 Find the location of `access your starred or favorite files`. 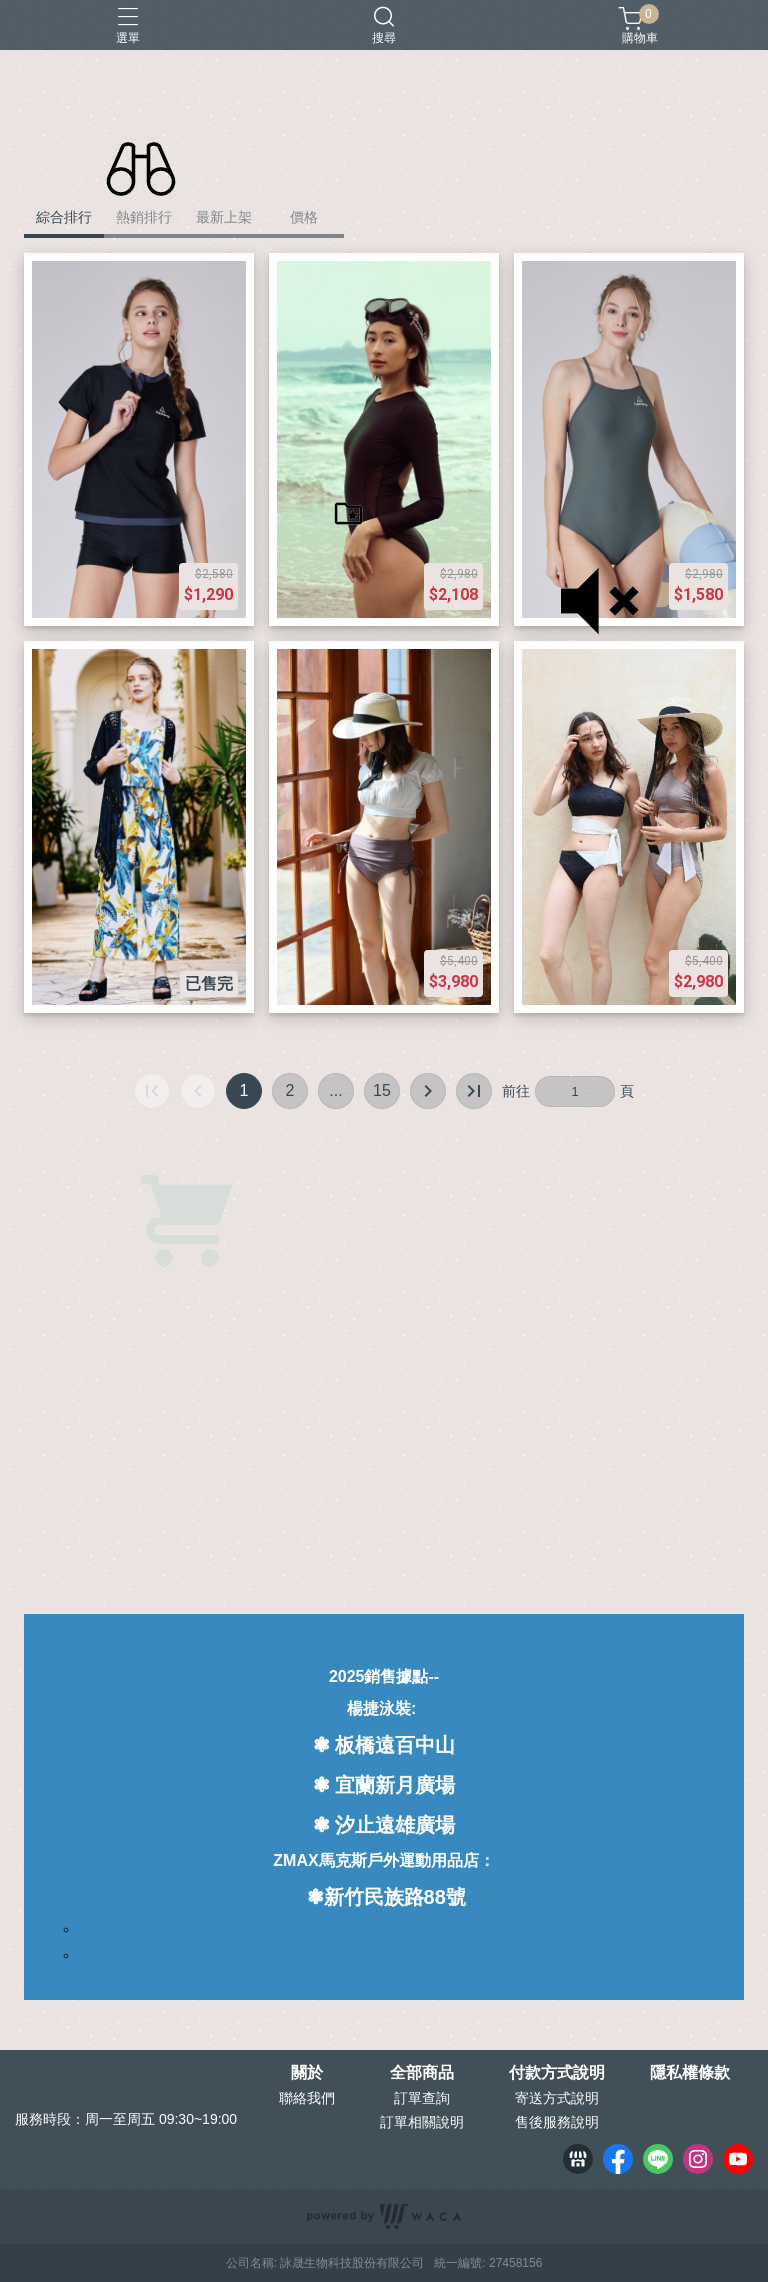

access your starred or favorite files is located at coordinates (348, 513).